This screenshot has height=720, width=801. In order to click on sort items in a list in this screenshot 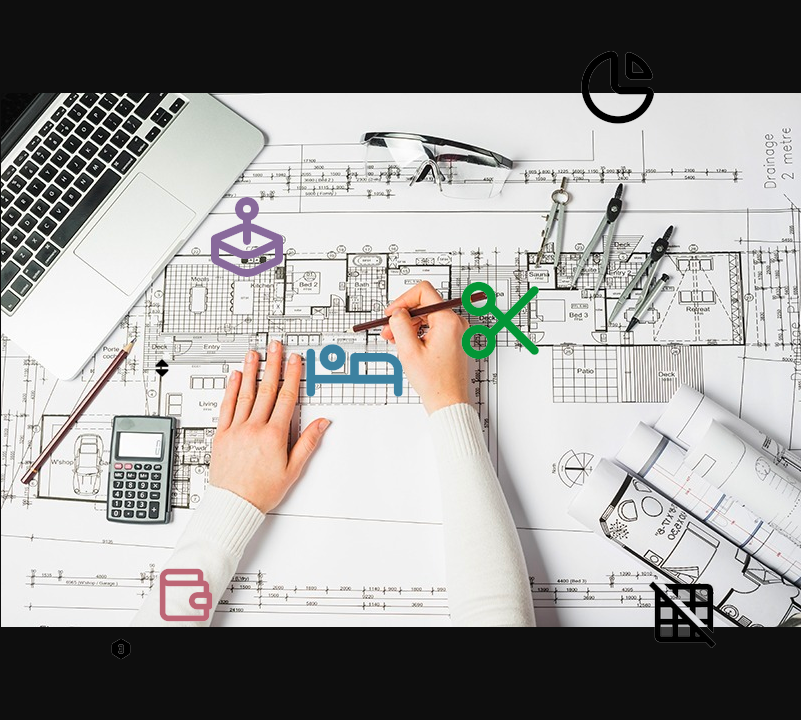, I will do `click(162, 368)`.